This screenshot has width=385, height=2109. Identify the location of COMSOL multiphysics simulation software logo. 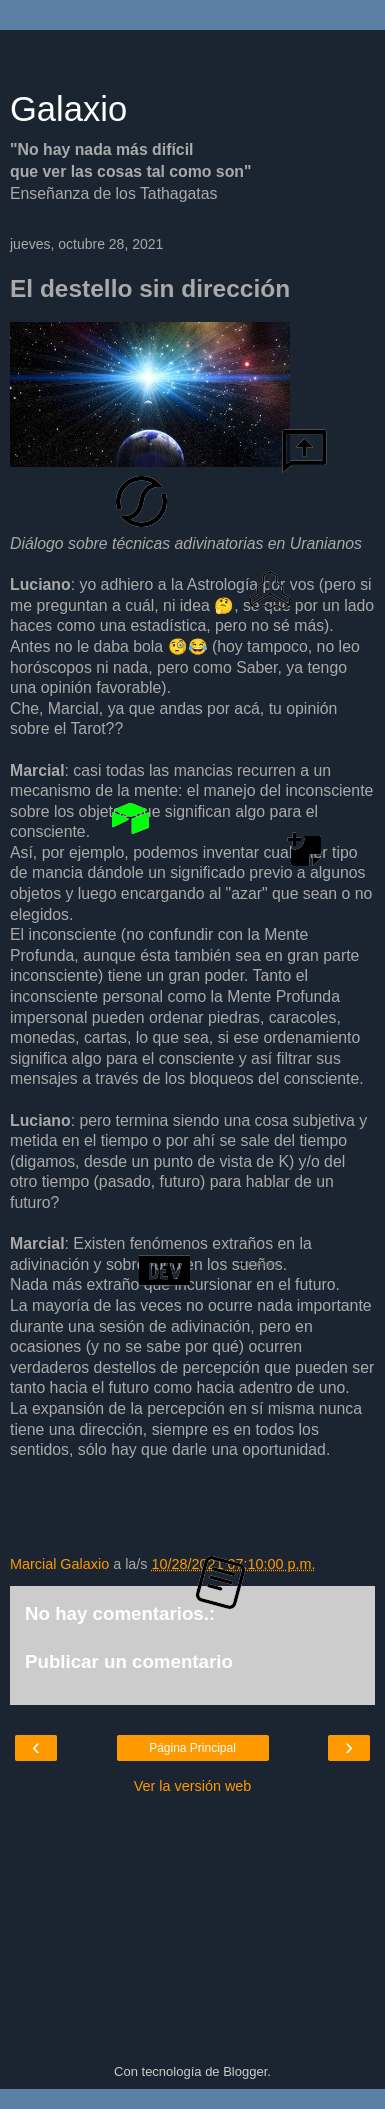
(259, 1264).